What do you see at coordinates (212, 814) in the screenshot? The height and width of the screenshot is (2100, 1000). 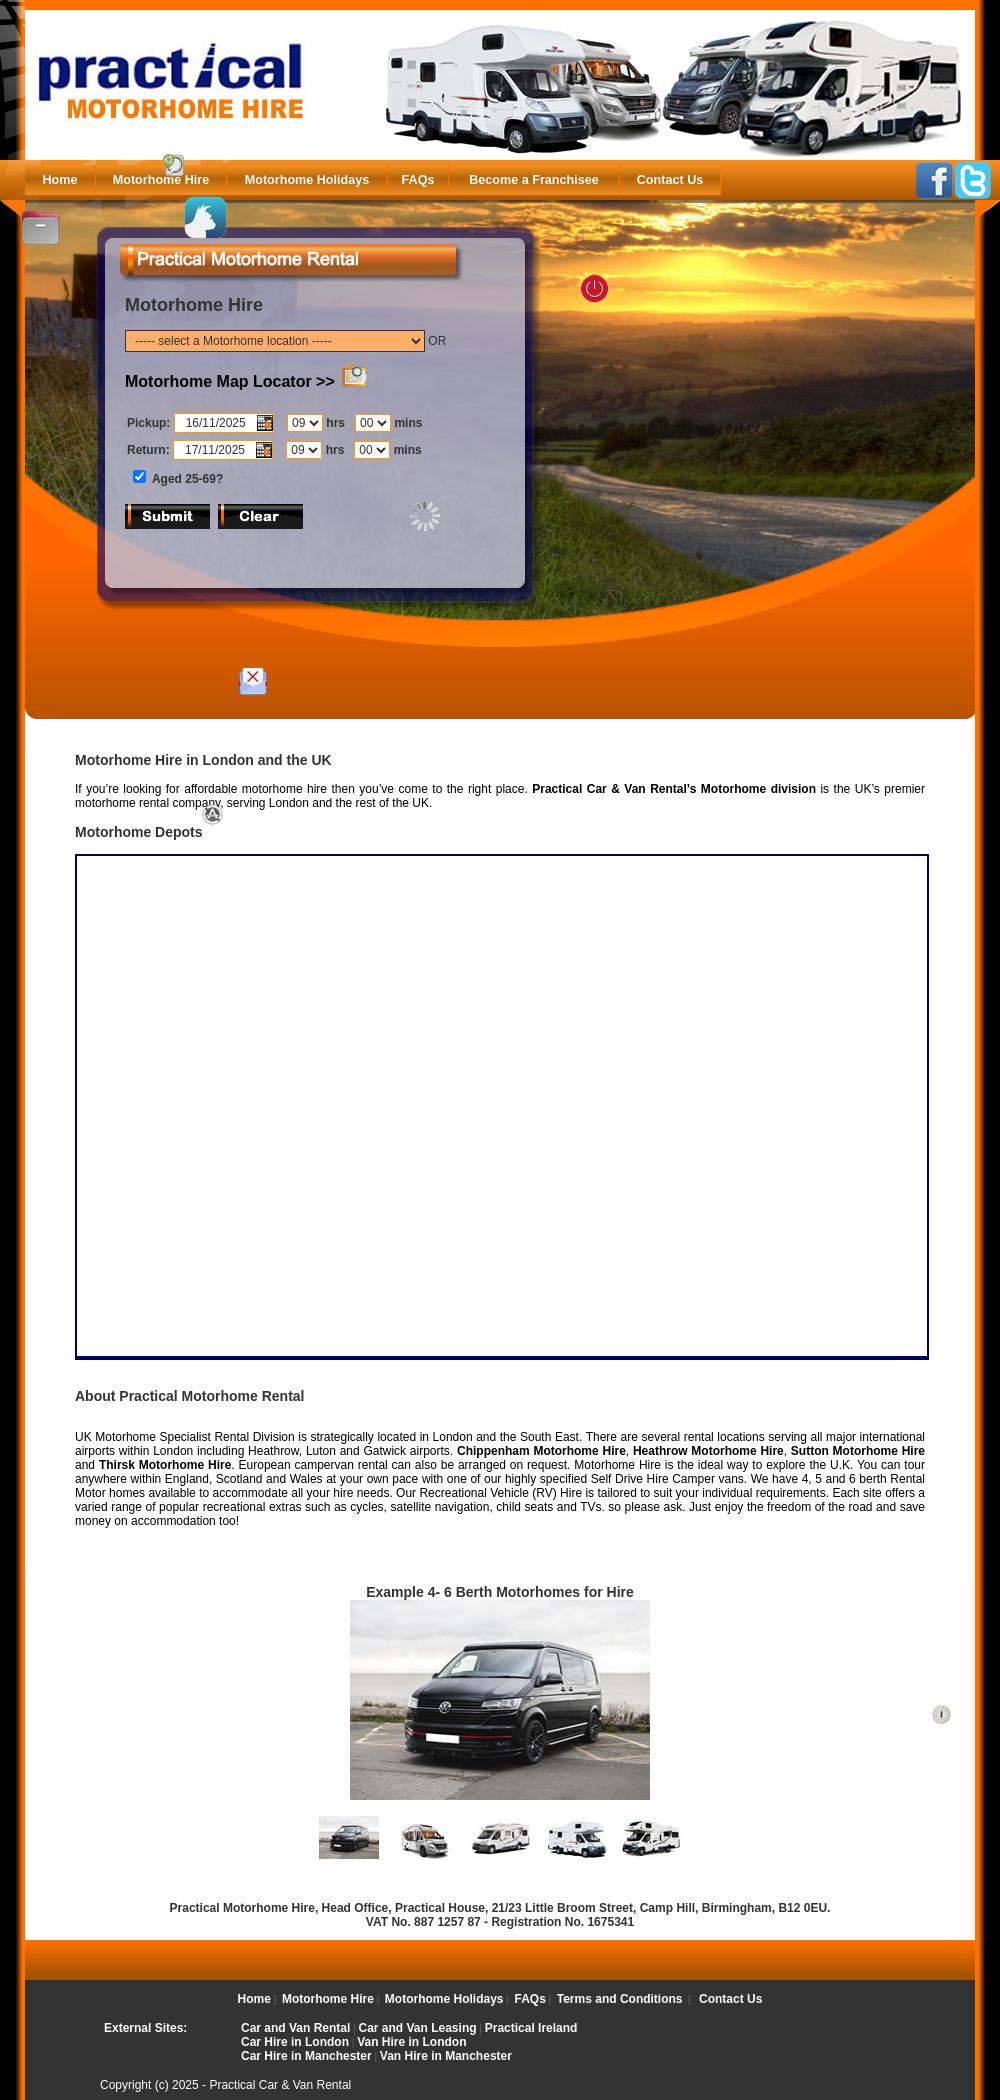 I see `open the software update manager` at bounding box center [212, 814].